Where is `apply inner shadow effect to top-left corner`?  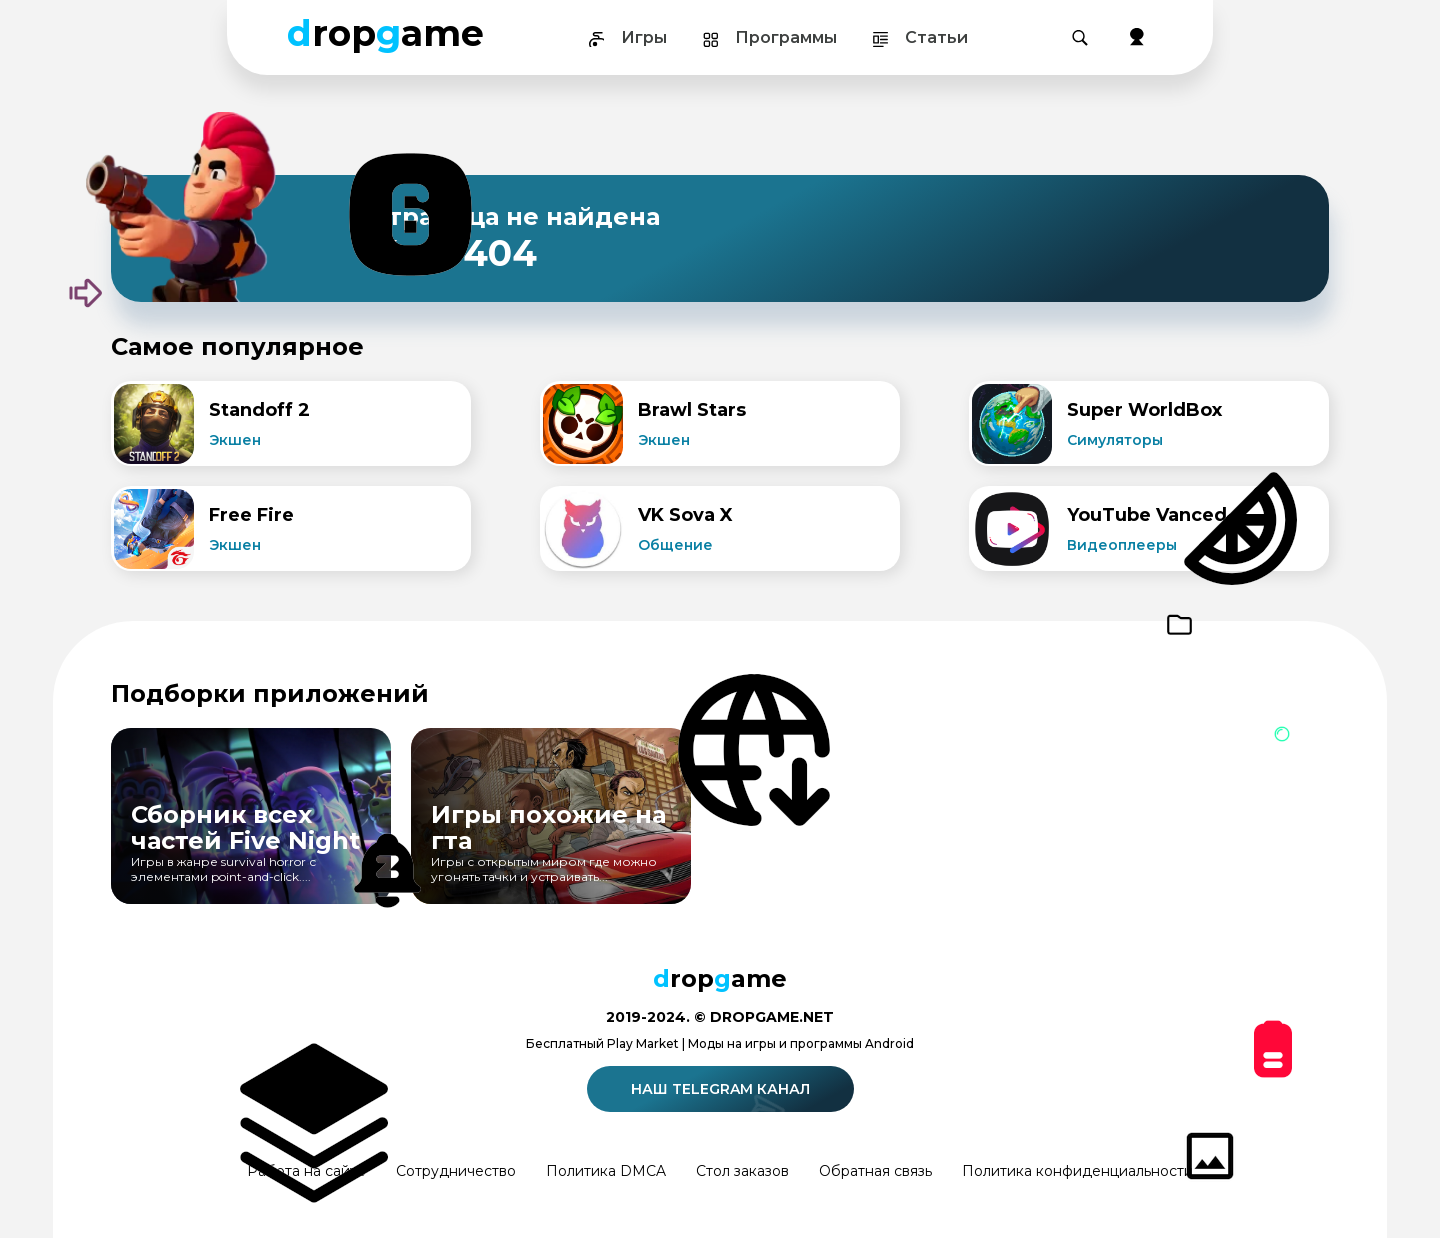
apply inner shadow effect to top-left corner is located at coordinates (1282, 734).